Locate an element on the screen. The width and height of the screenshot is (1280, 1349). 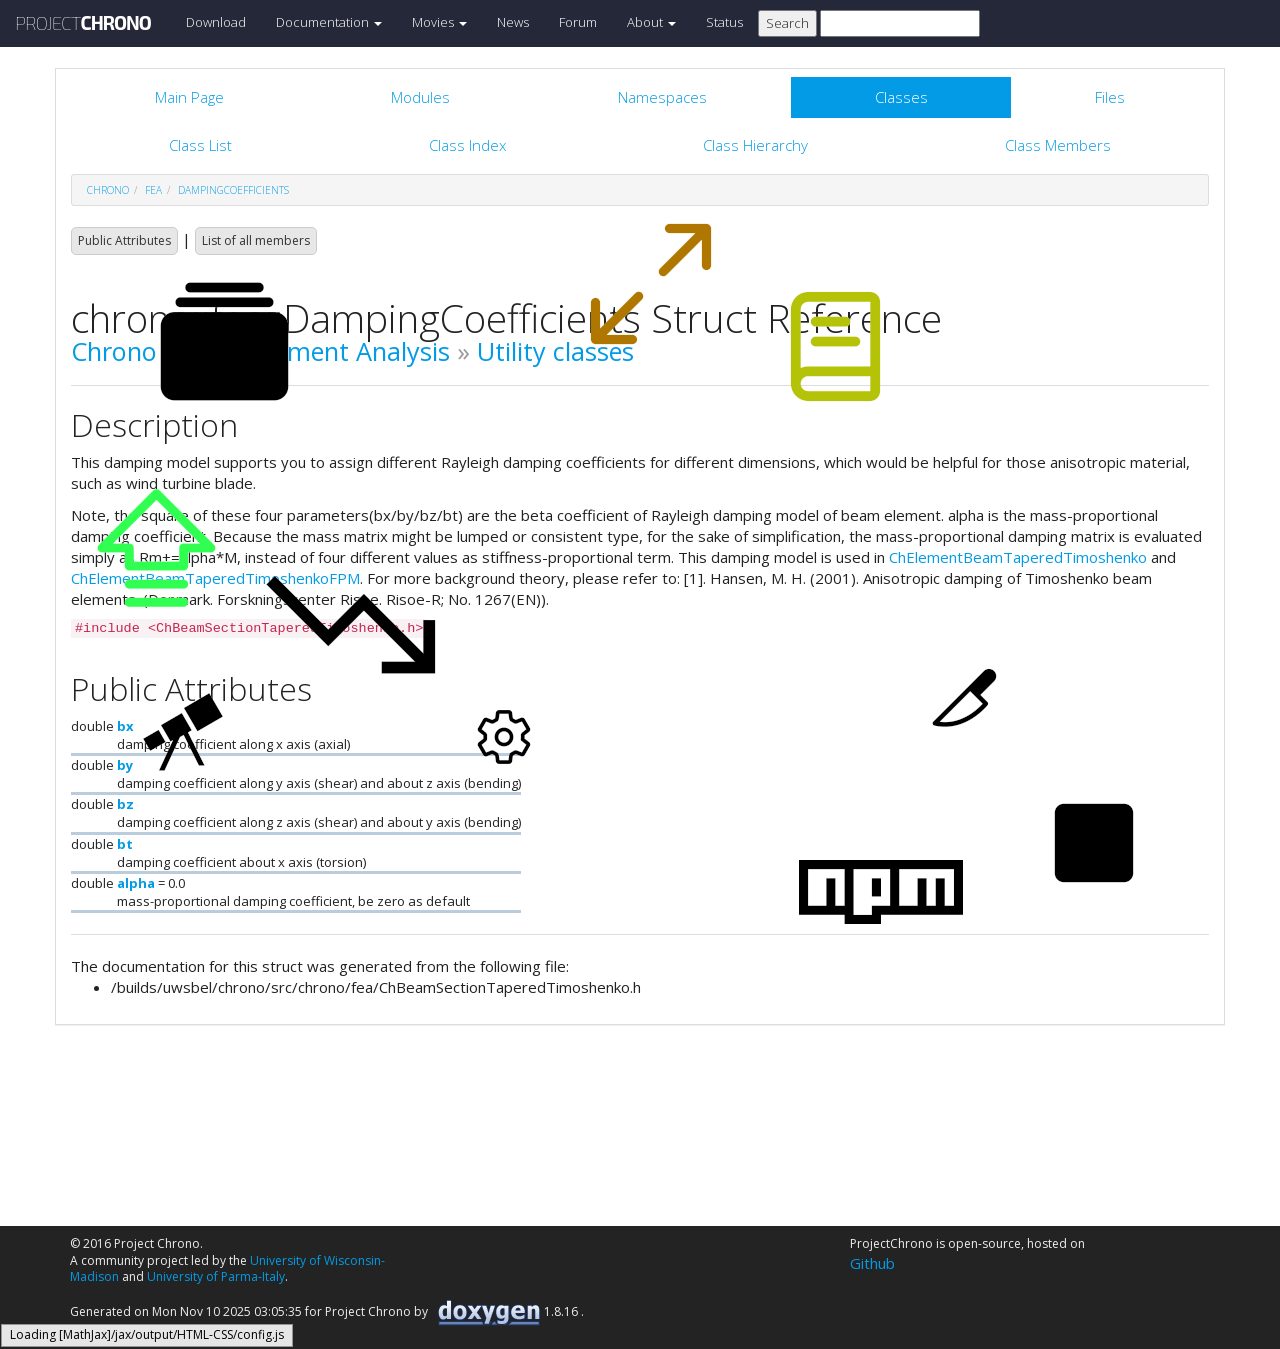
maximize window to full screen is located at coordinates (651, 284).